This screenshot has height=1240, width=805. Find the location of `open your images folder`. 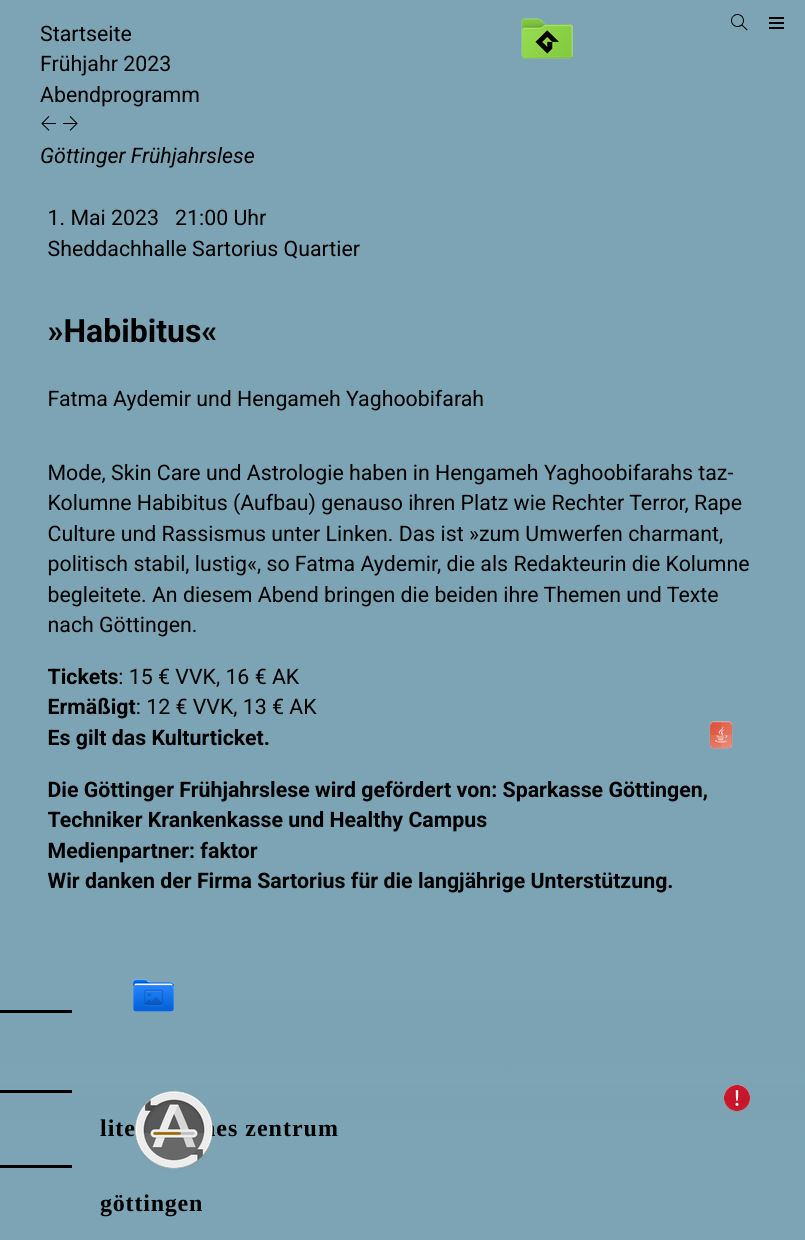

open your images folder is located at coordinates (153, 995).